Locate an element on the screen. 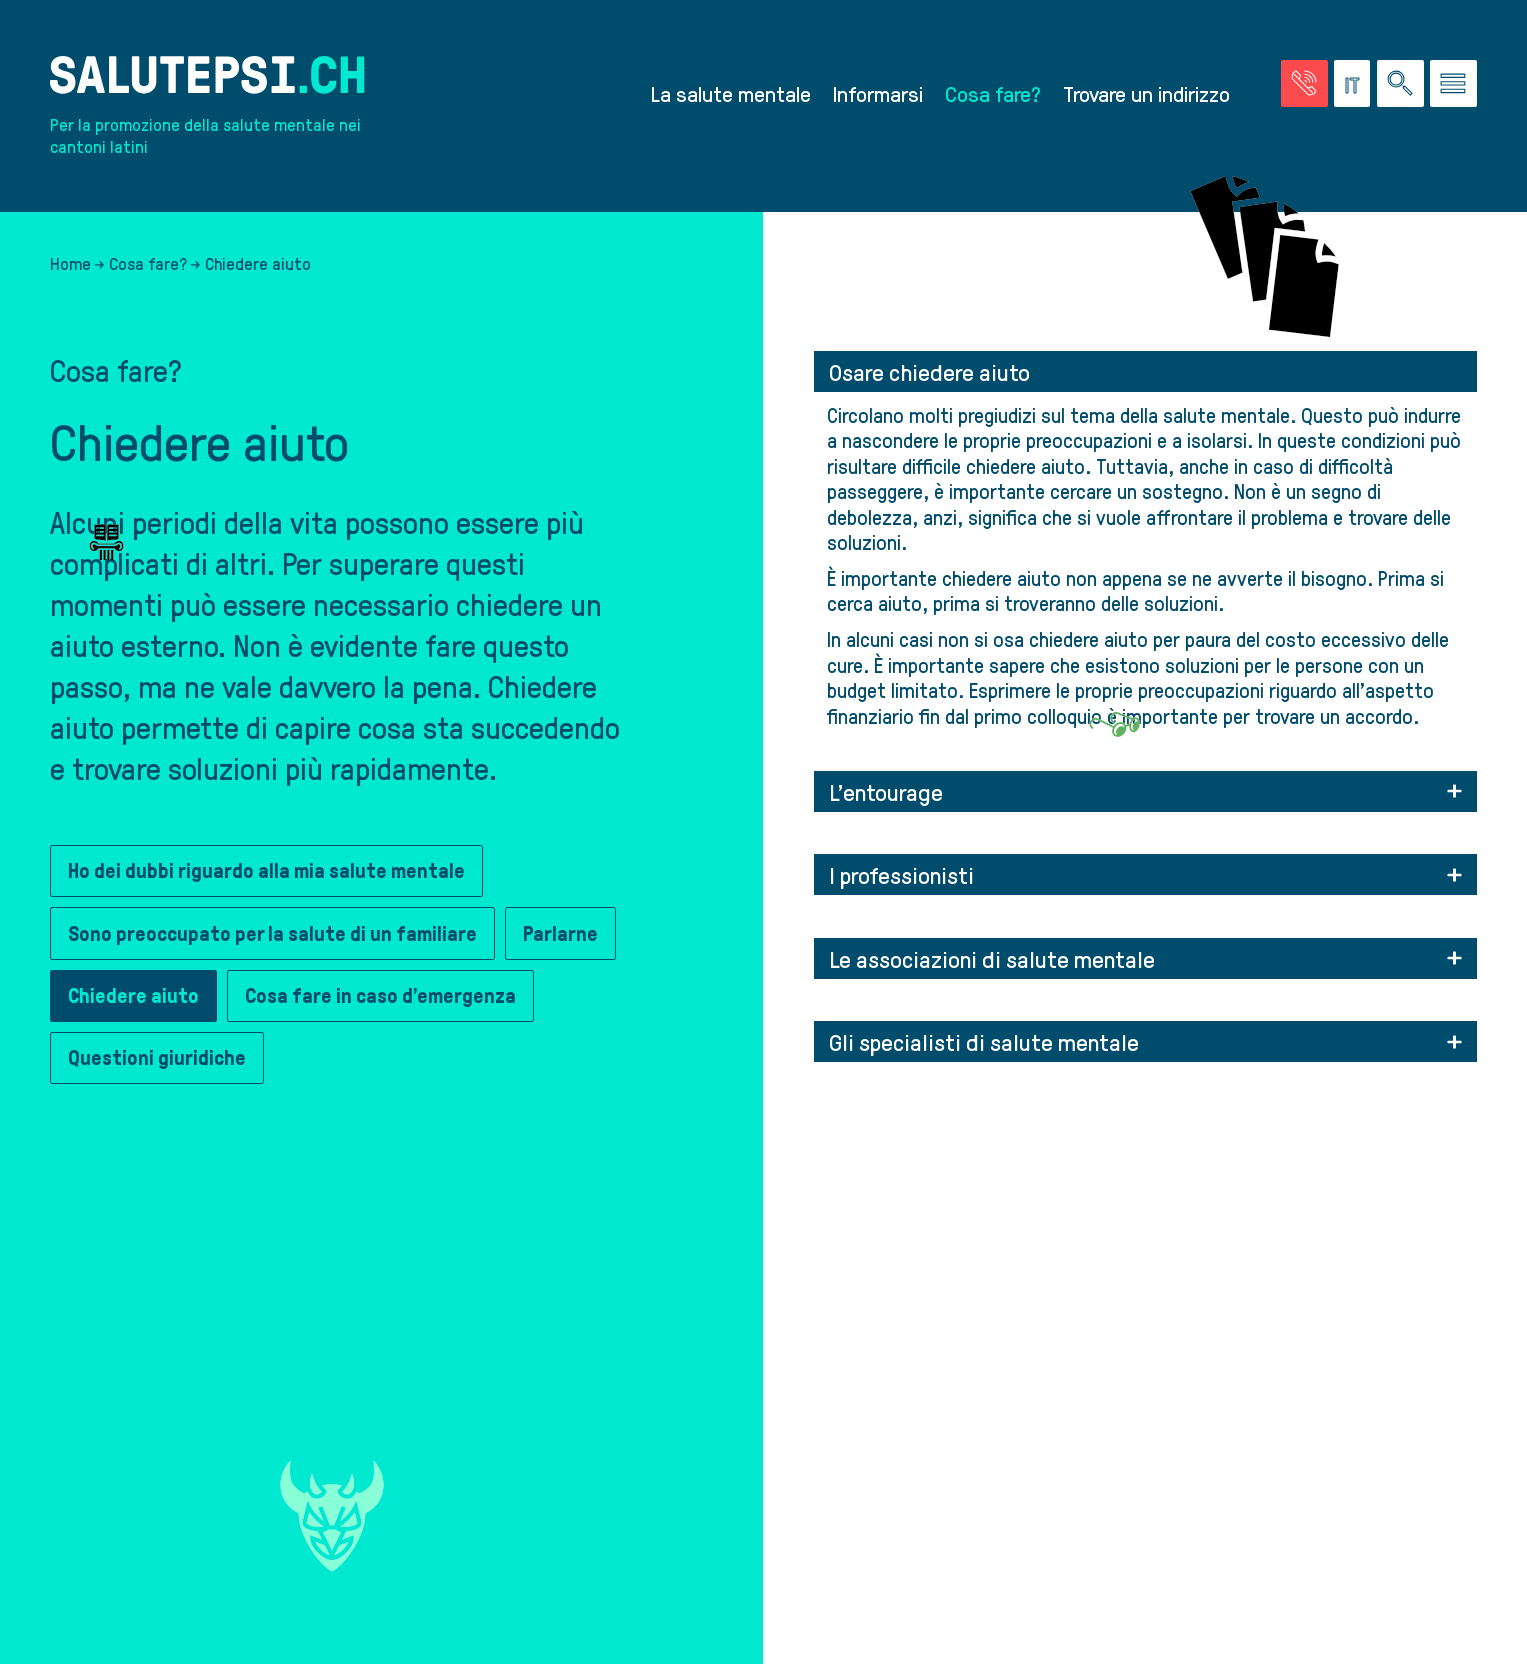 This screenshot has width=1527, height=1664. access your files and documents is located at coordinates (1264, 256).